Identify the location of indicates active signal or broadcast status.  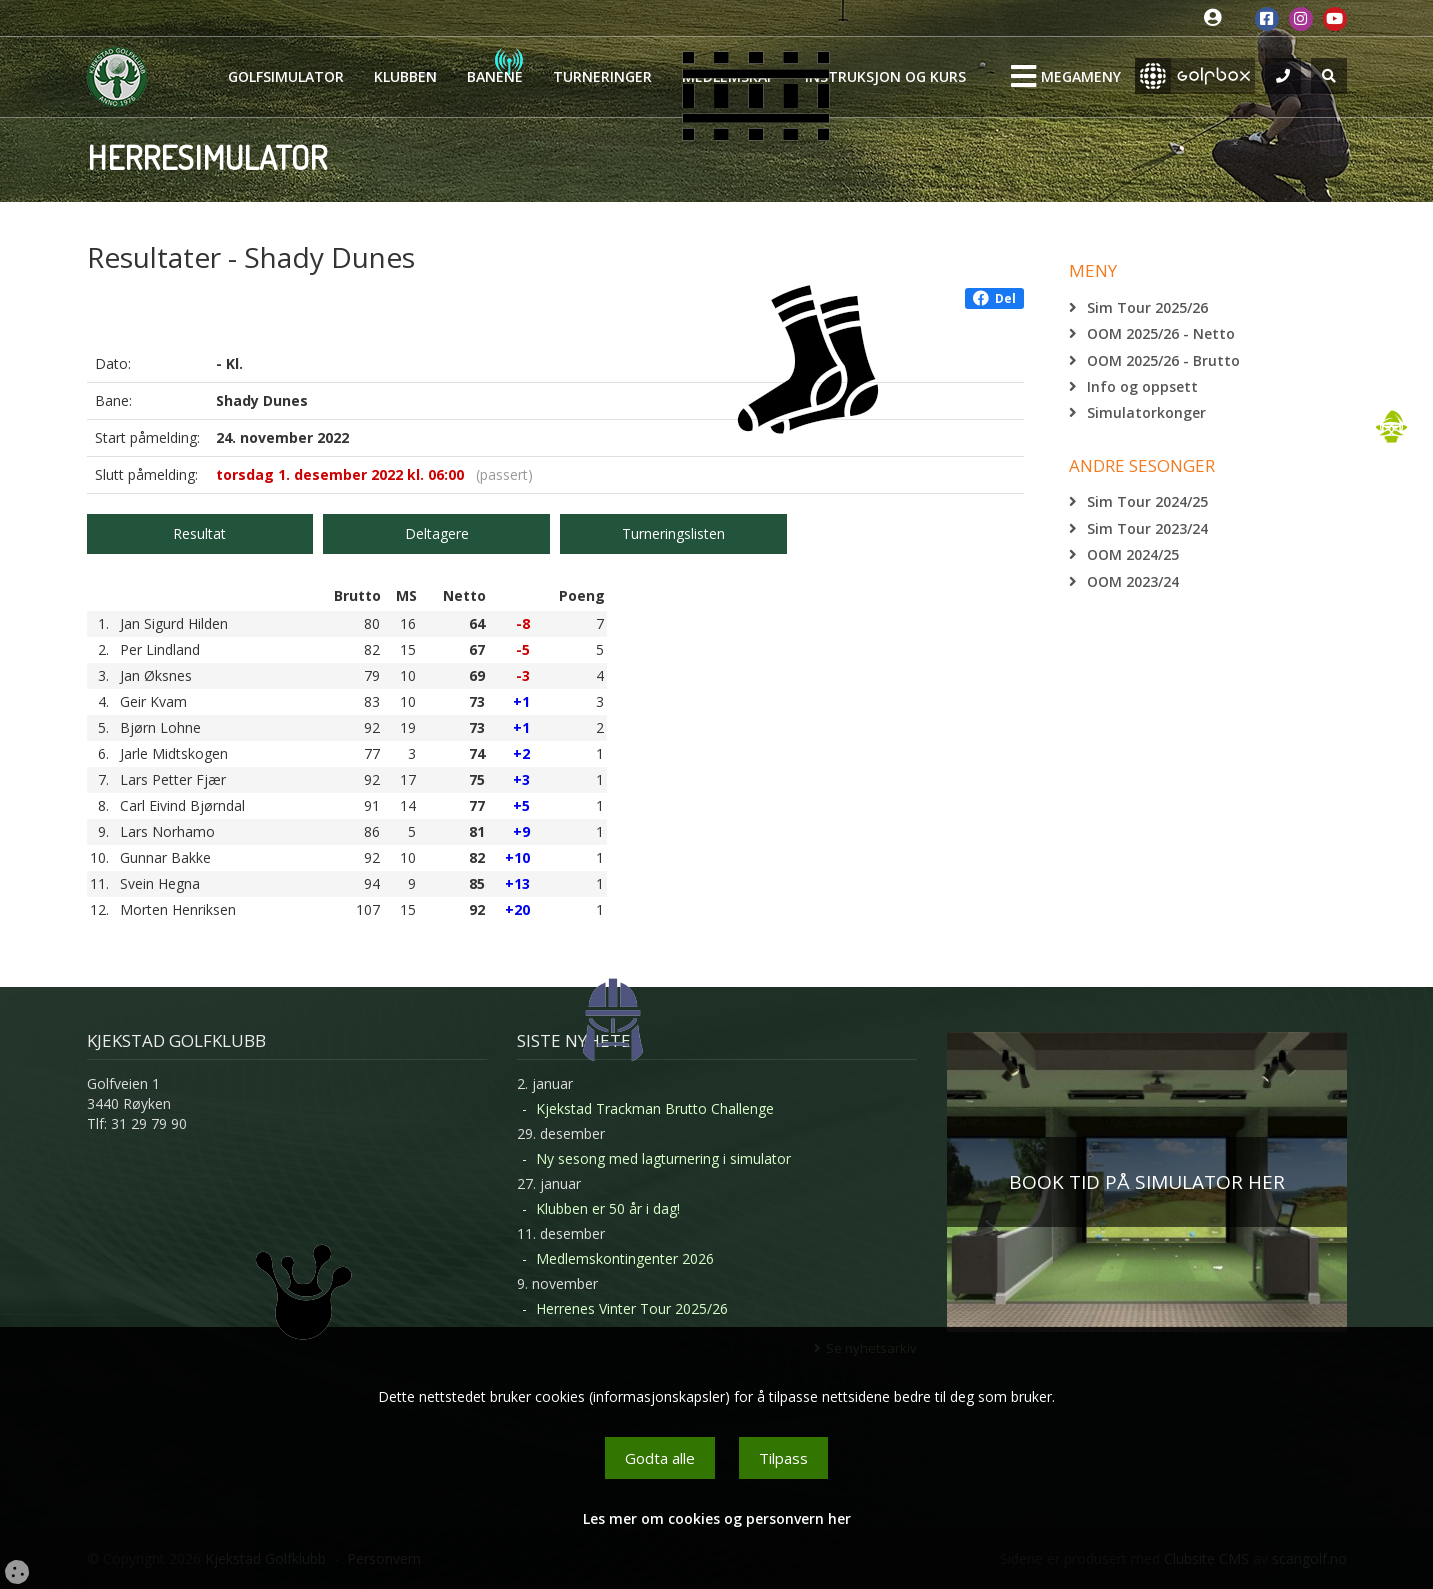
(509, 61).